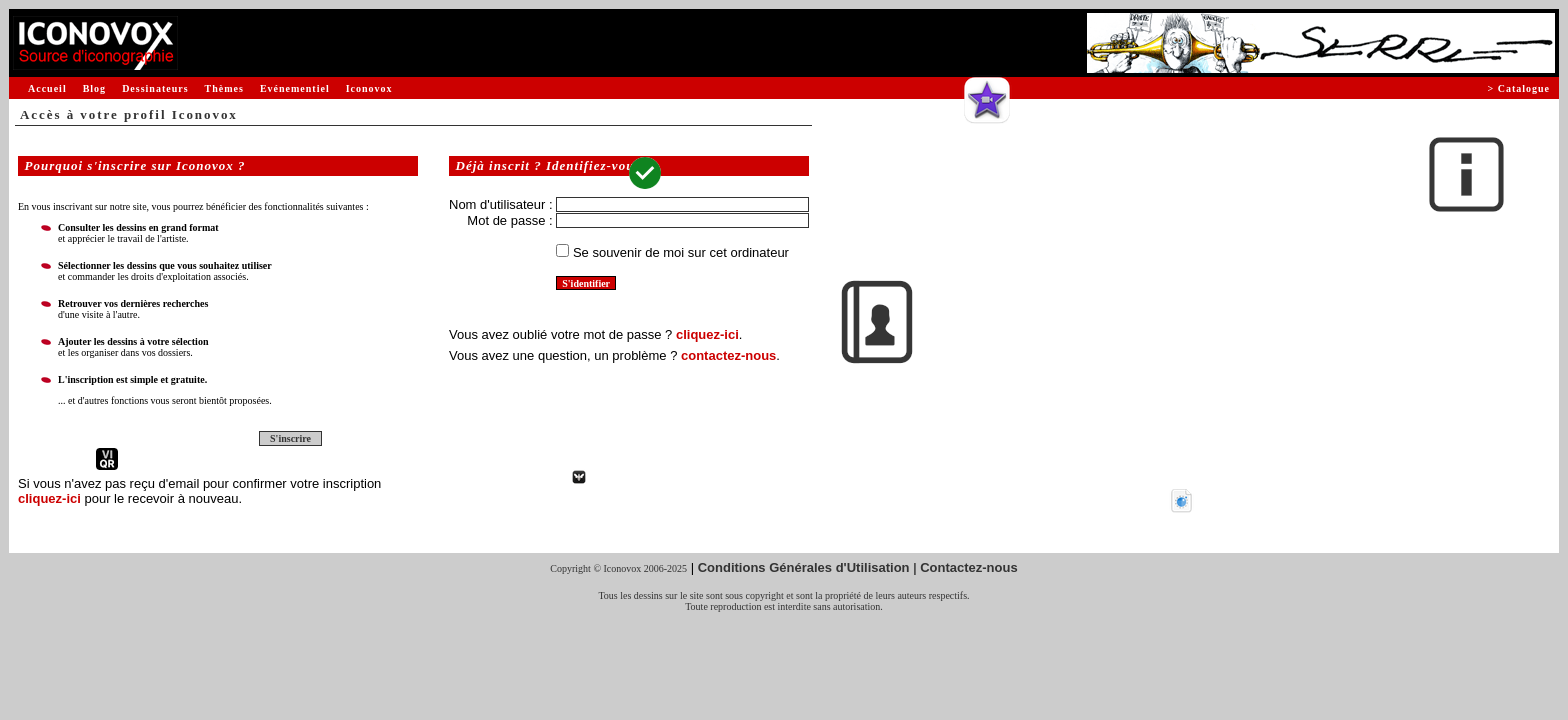 The width and height of the screenshot is (1568, 720). I want to click on confirm or approve an action, so click(645, 173).